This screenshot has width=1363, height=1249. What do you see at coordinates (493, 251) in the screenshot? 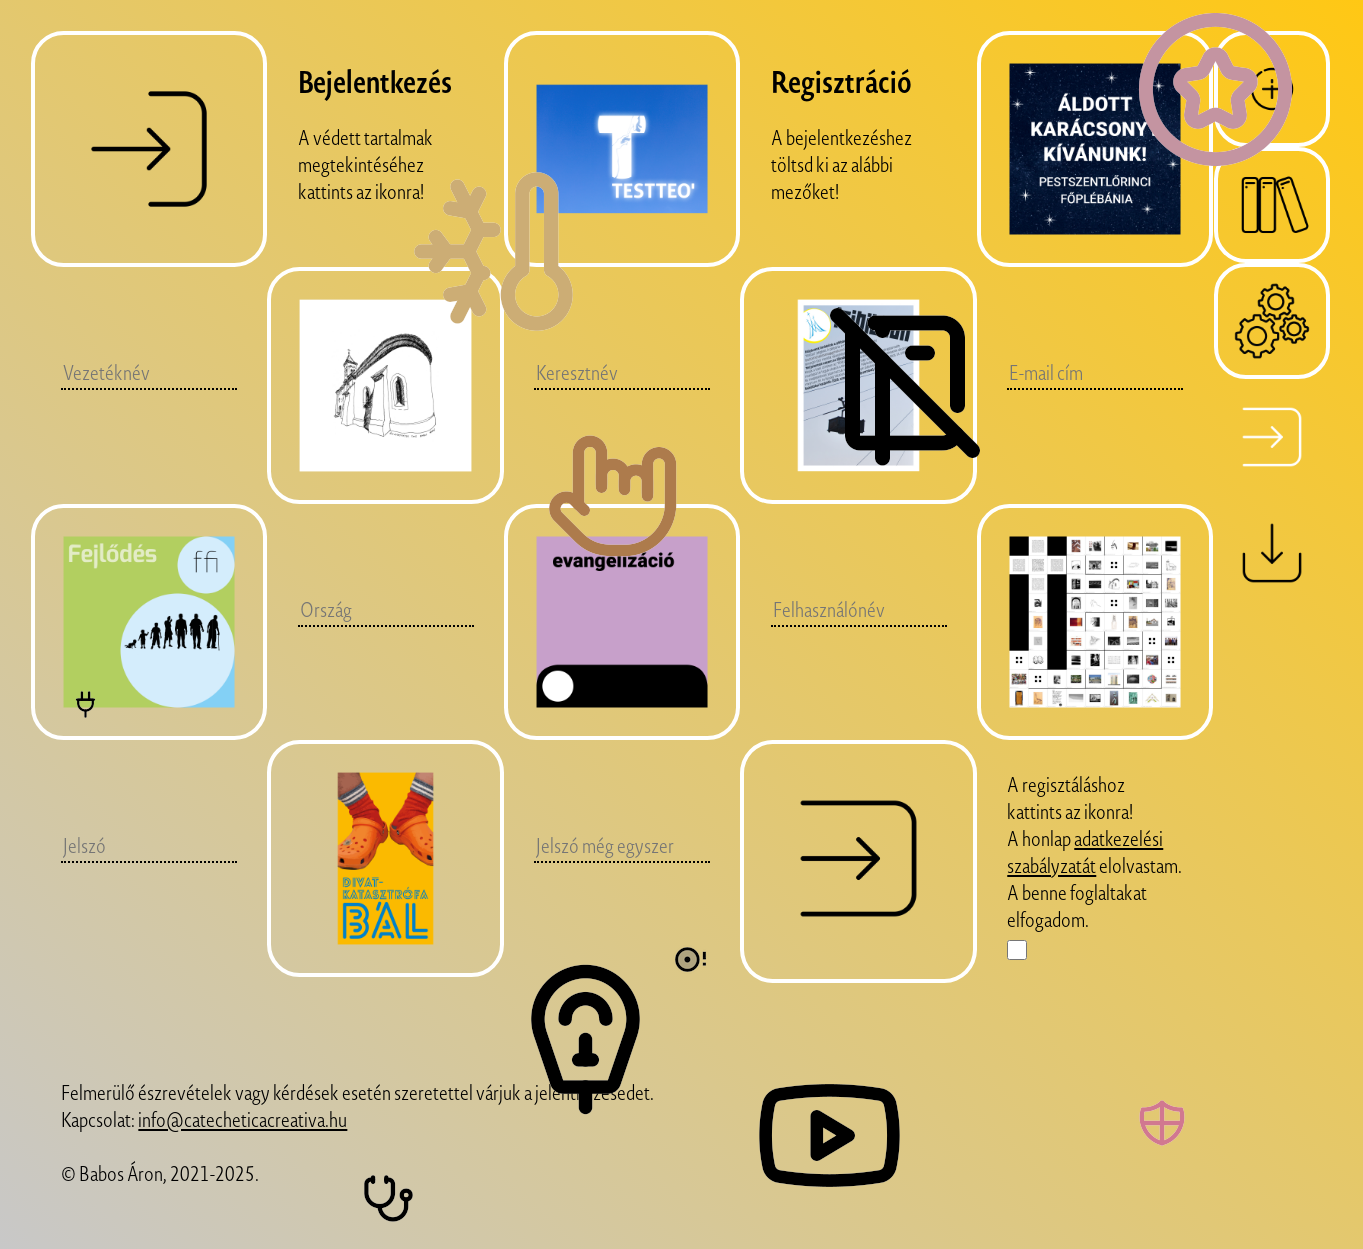
I see `indicates cold temperature or freezing conditions` at bounding box center [493, 251].